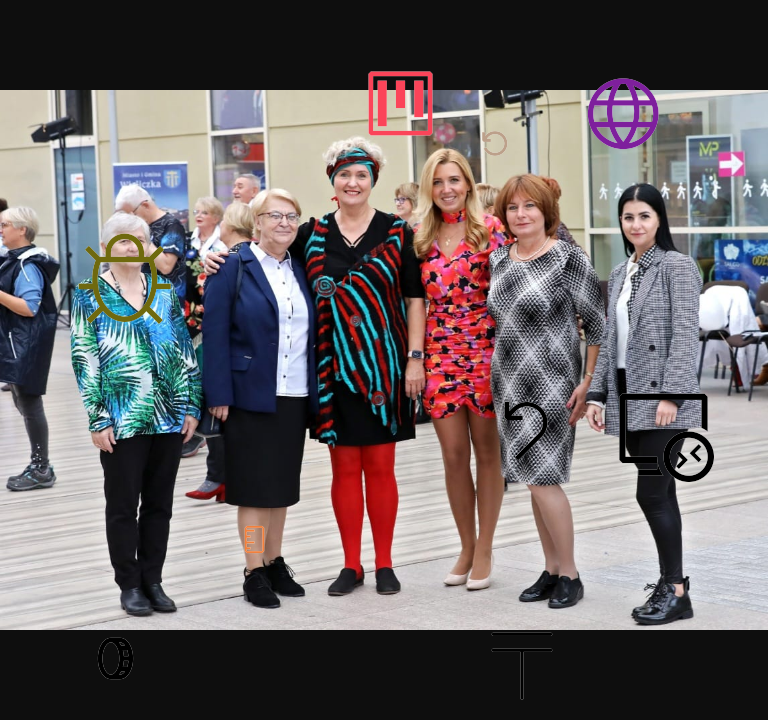 The width and height of the screenshot is (768, 720). I want to click on access global or web-related settings, so click(620, 116).